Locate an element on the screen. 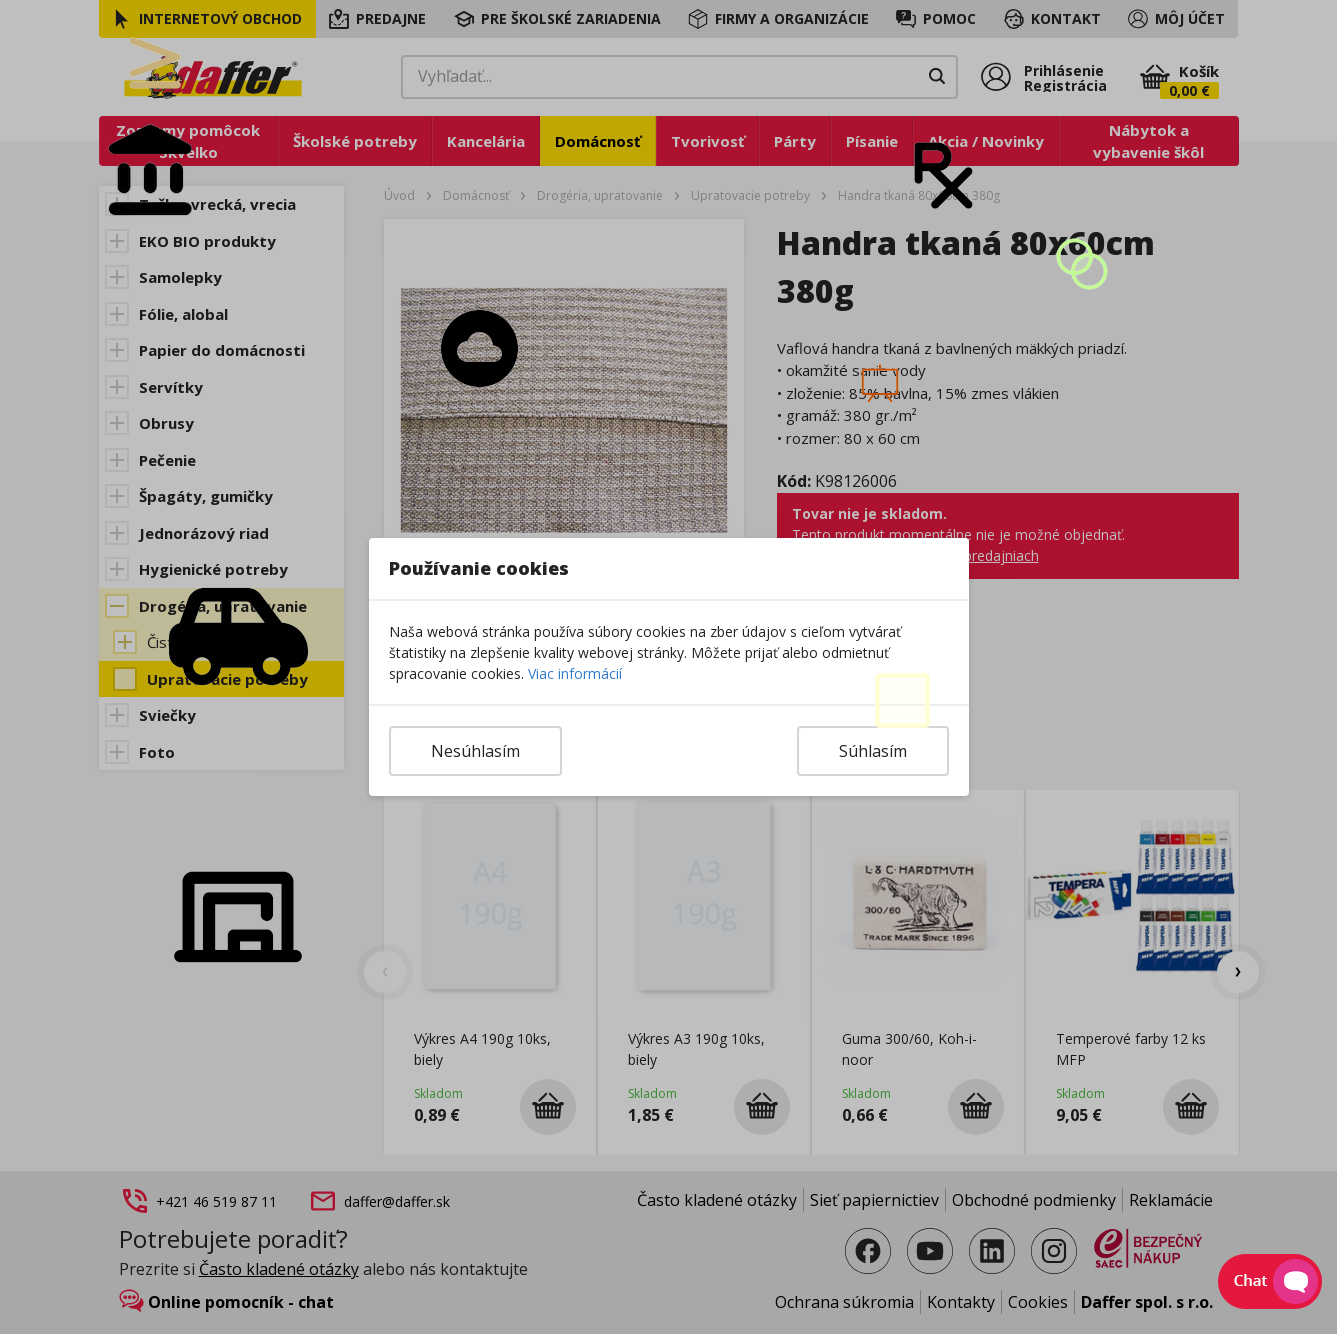 The width and height of the screenshot is (1337, 1334). access vehicle or car-related features is located at coordinates (238, 636).